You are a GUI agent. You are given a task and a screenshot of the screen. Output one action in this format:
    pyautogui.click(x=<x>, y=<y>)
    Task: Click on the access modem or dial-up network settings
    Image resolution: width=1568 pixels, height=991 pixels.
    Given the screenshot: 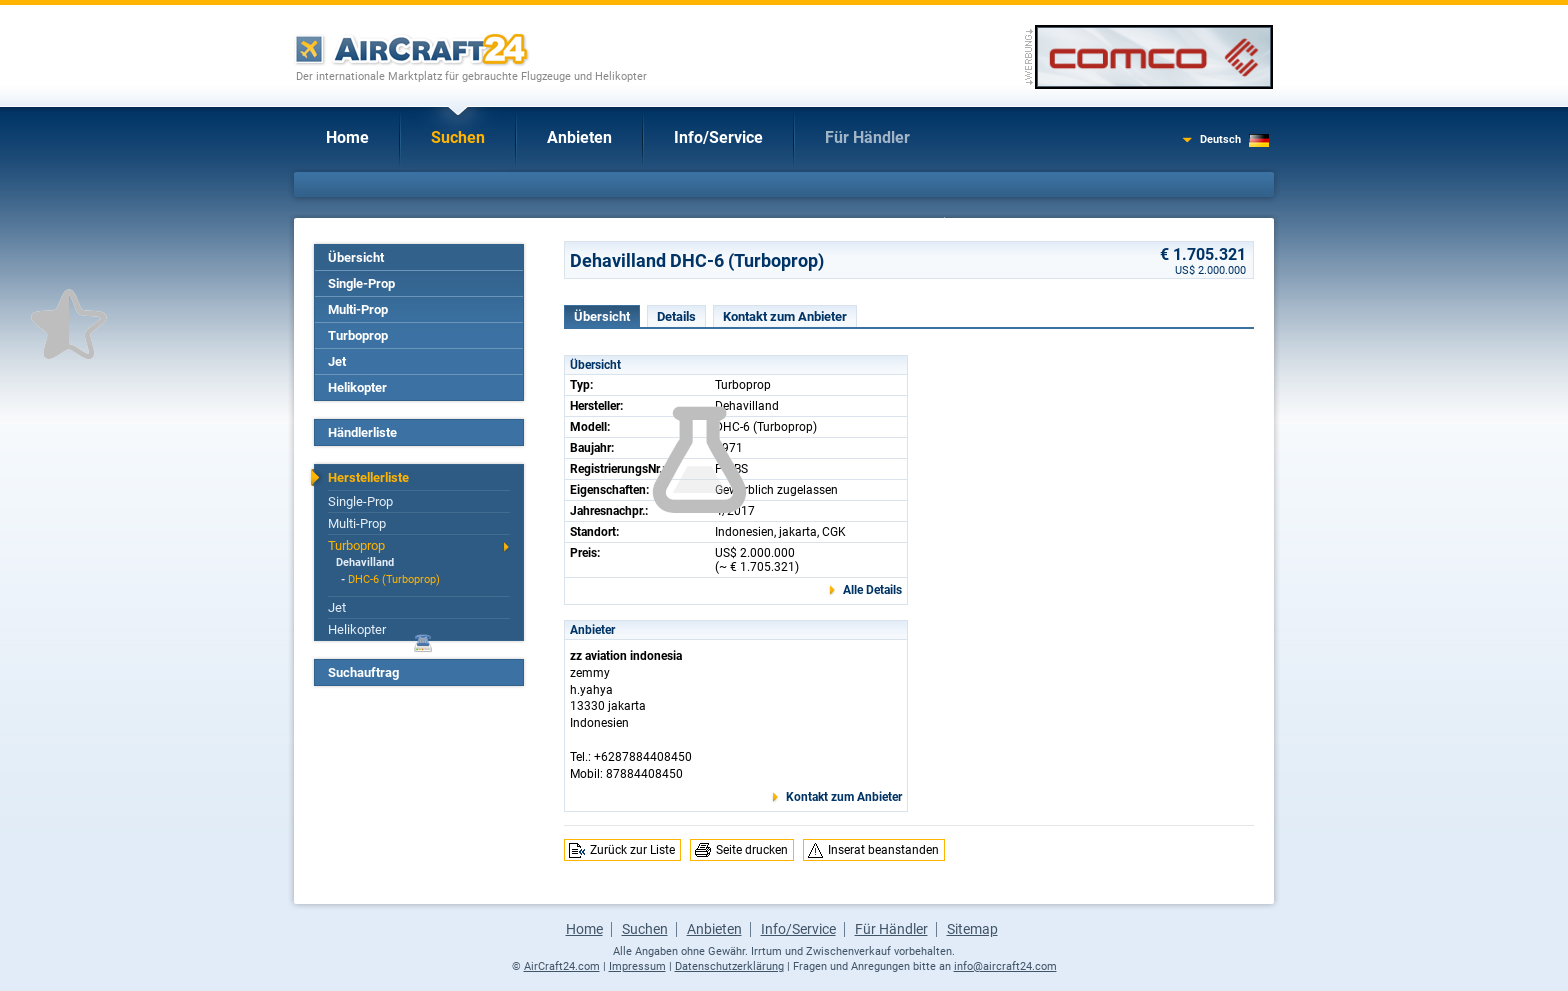 What is the action you would take?
    pyautogui.click(x=423, y=644)
    